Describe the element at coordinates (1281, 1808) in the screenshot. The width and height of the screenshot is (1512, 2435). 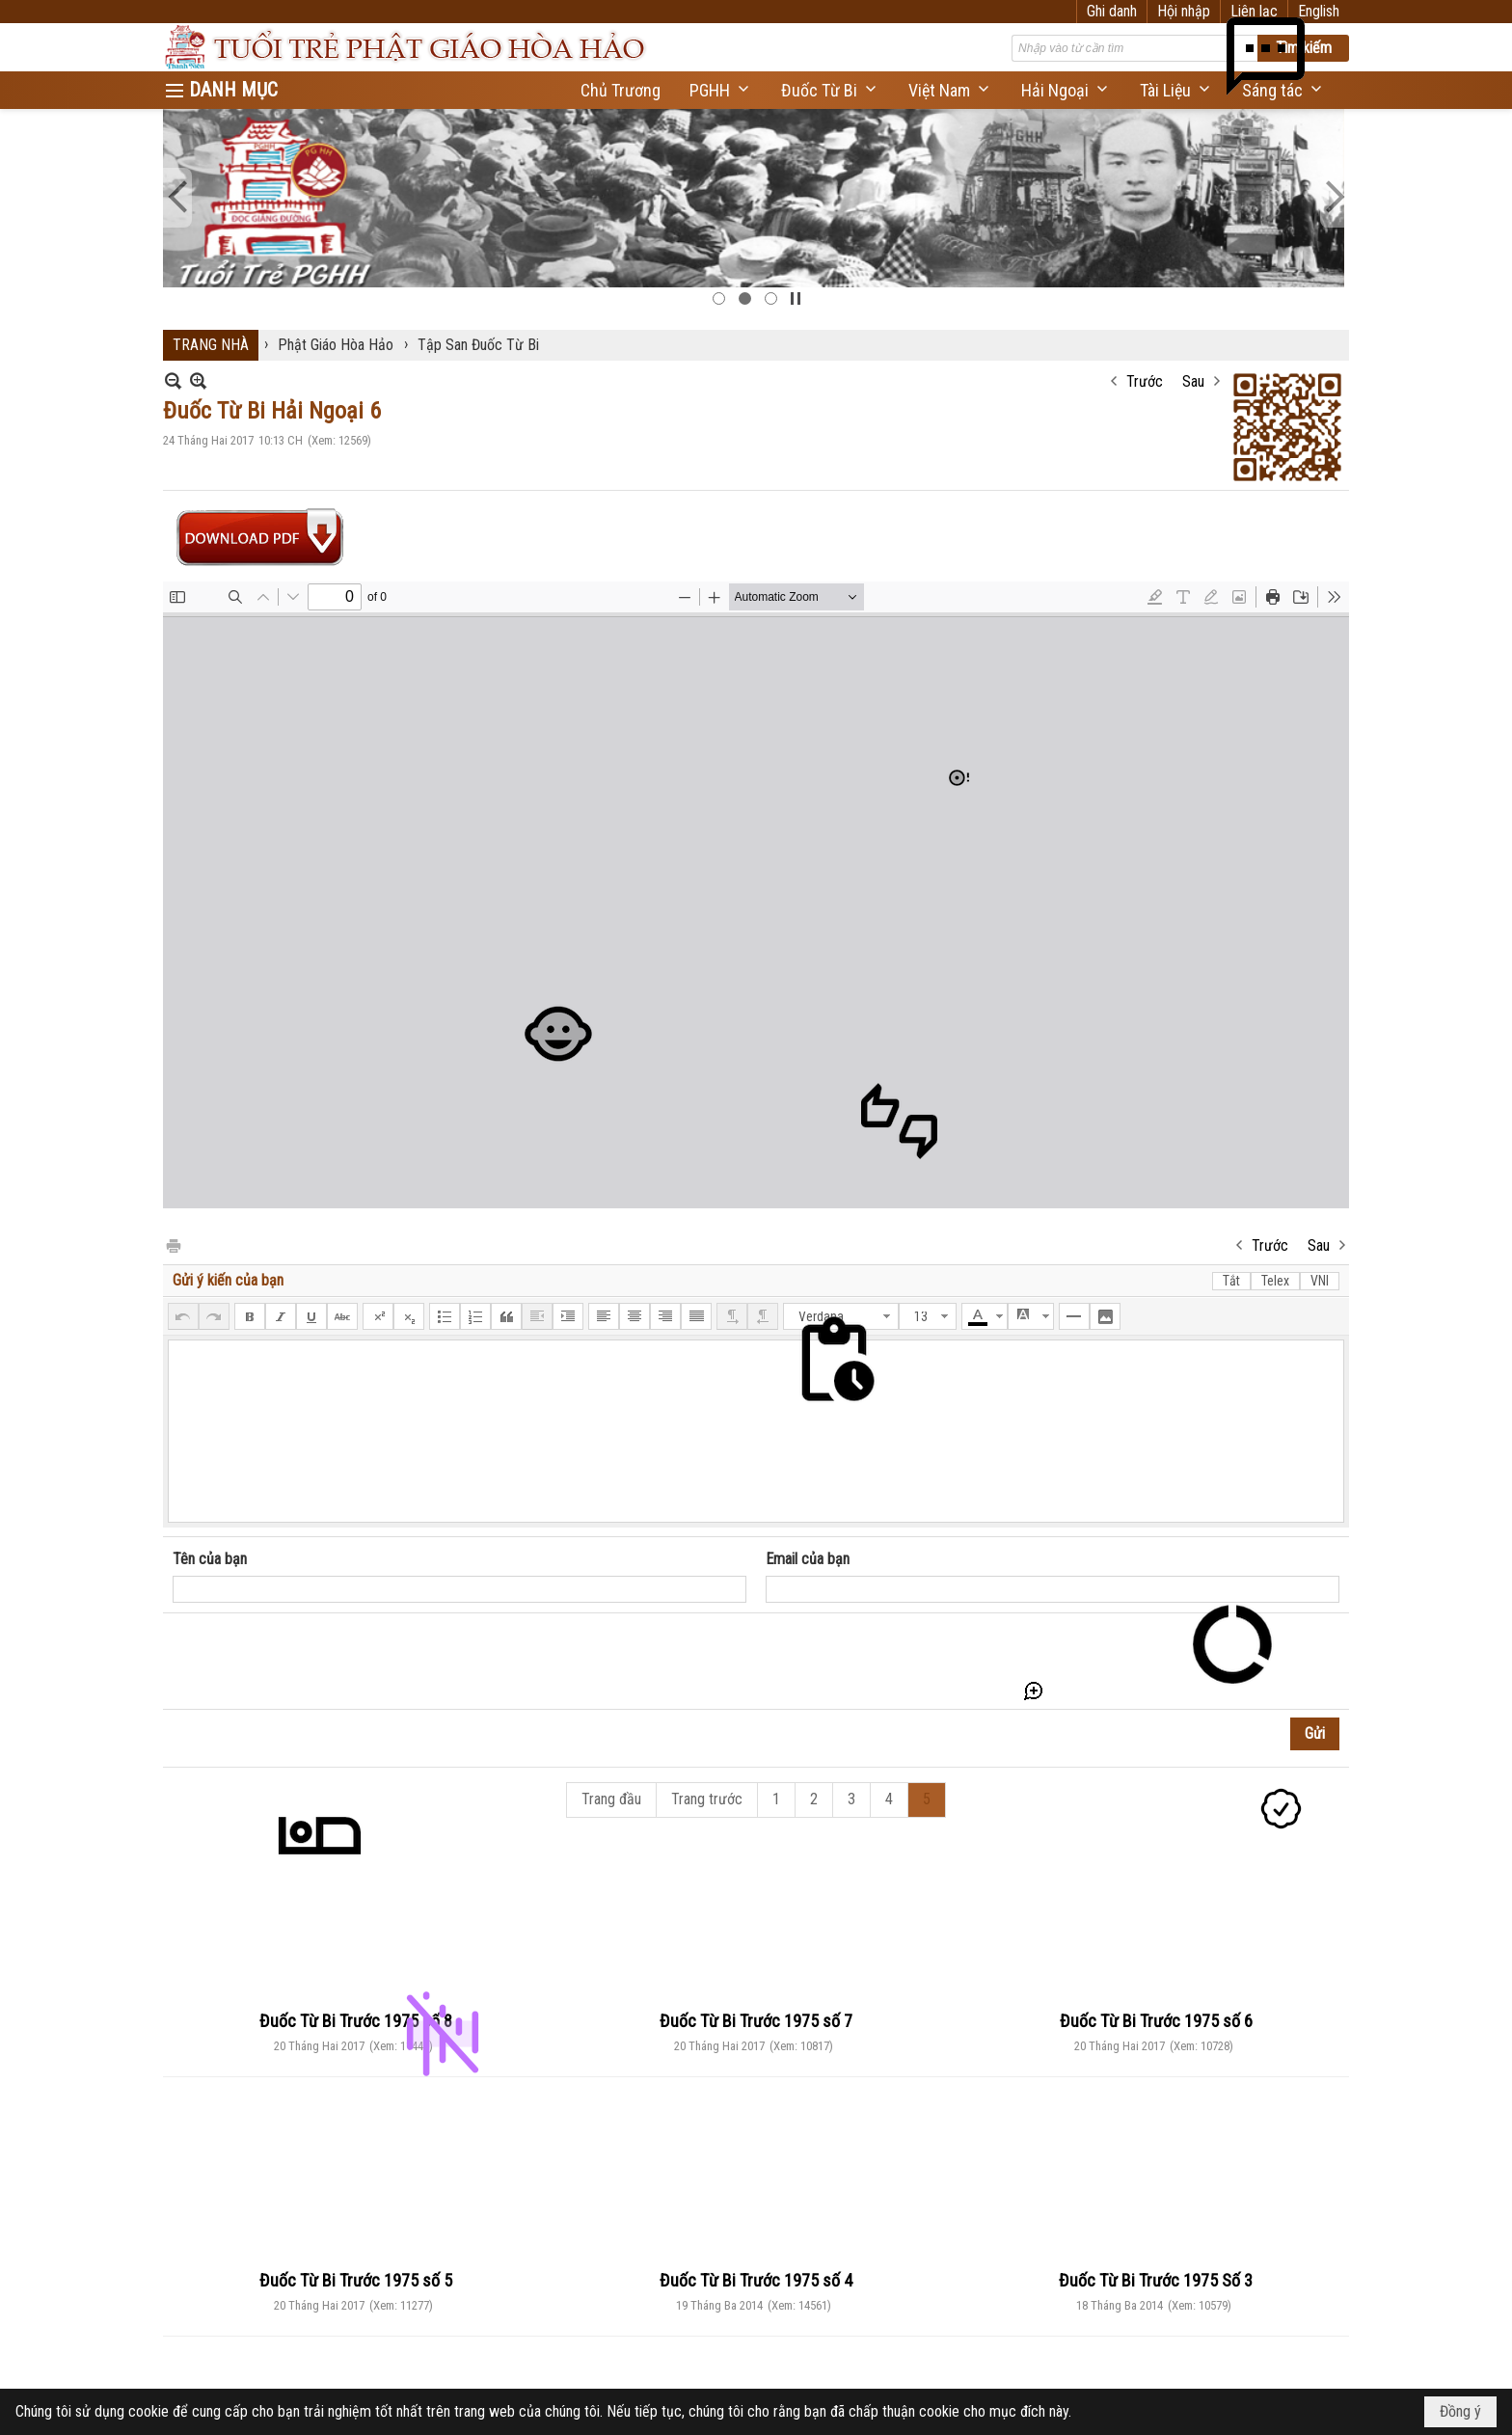
I see `verified account or user badge` at that location.